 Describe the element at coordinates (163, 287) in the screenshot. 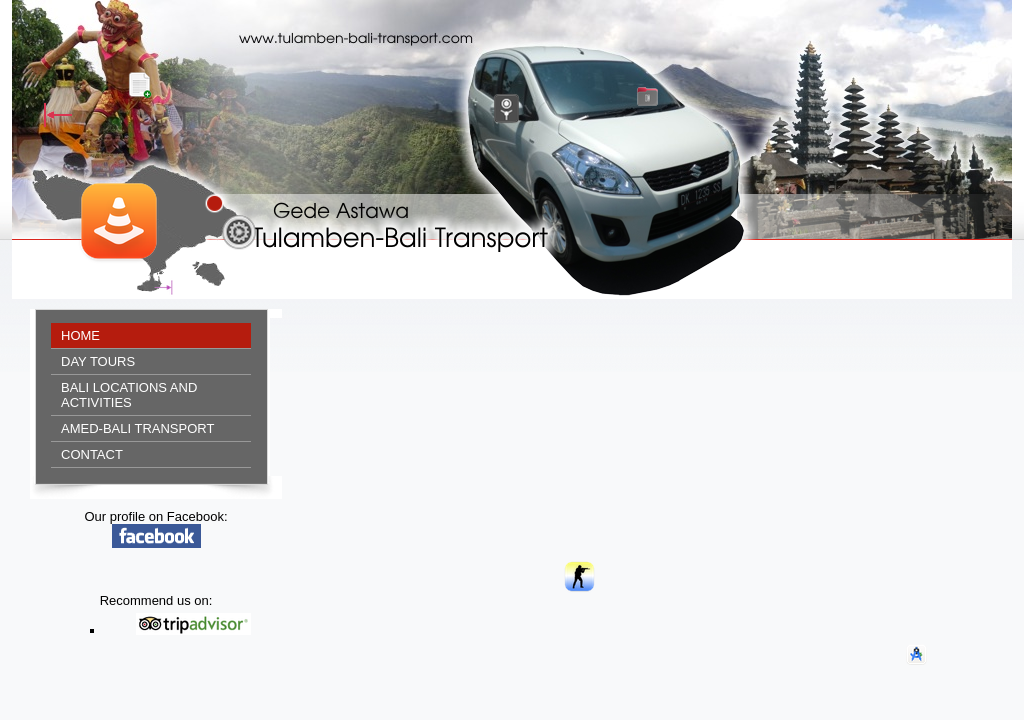

I see `jump to the last item in a list` at that location.